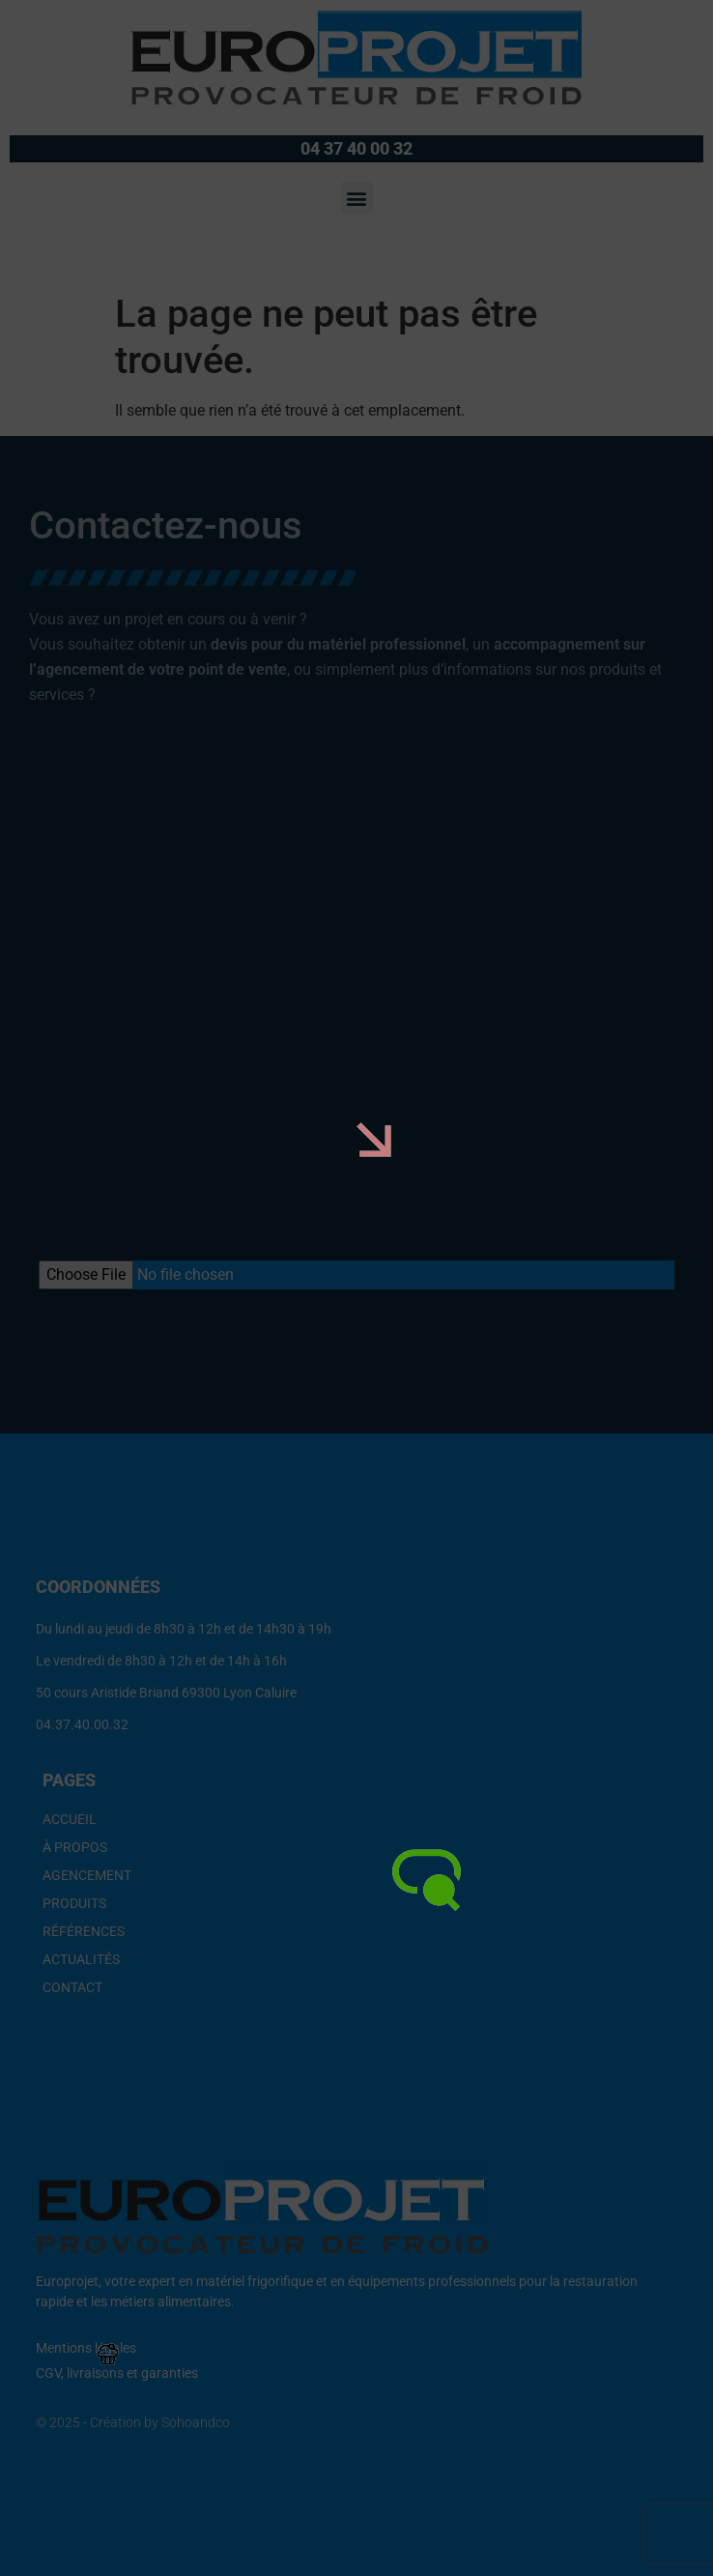  I want to click on view bakery or dessert options, so click(107, 2354).